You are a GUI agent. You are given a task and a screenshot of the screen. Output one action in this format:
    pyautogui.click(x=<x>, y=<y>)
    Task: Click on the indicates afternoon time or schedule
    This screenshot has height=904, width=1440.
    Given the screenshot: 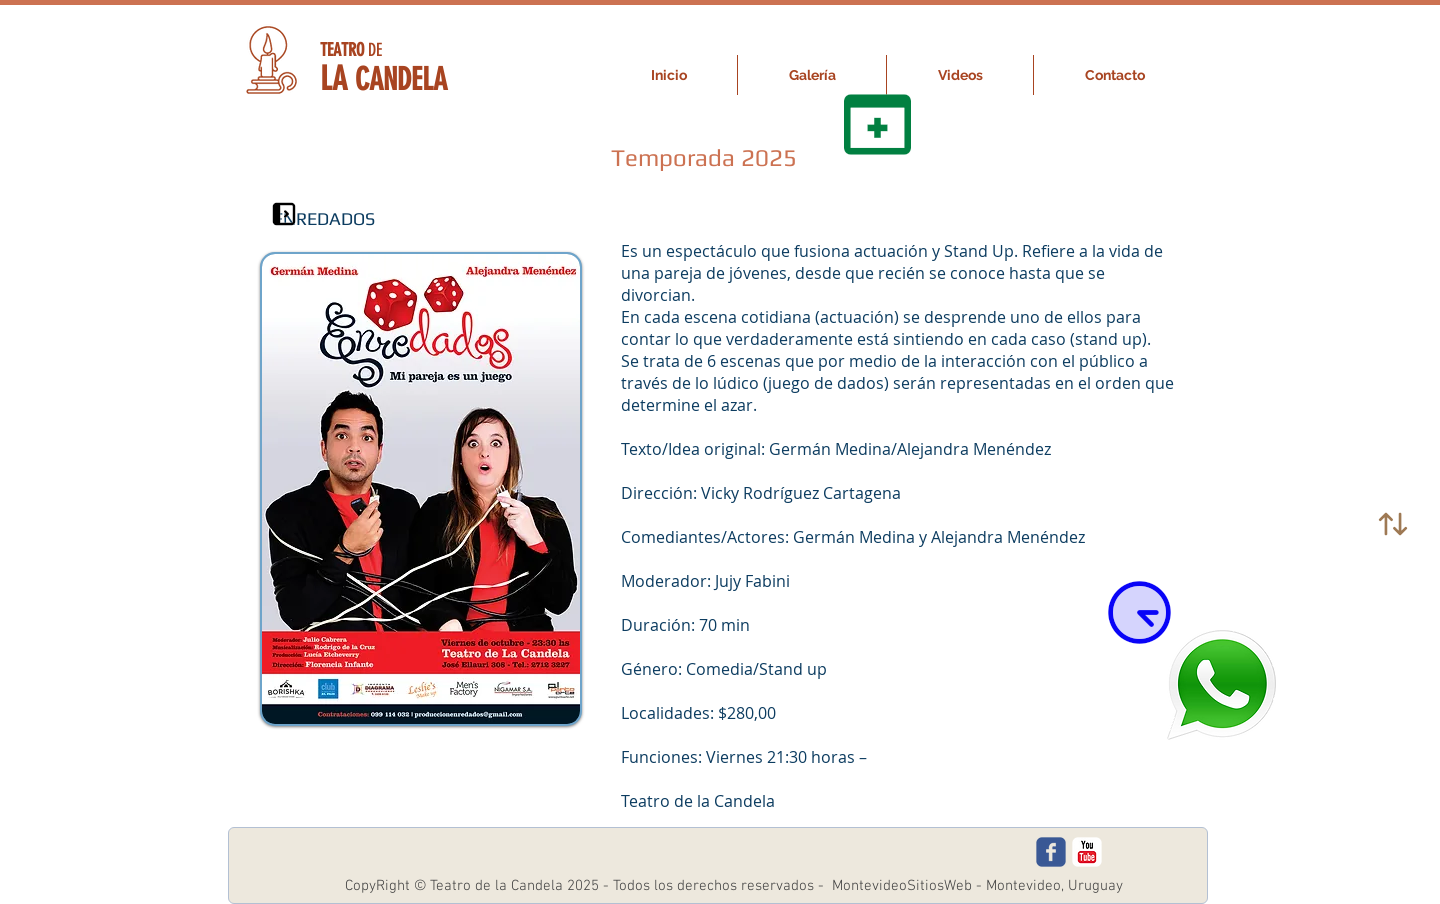 What is the action you would take?
    pyautogui.click(x=1139, y=612)
    